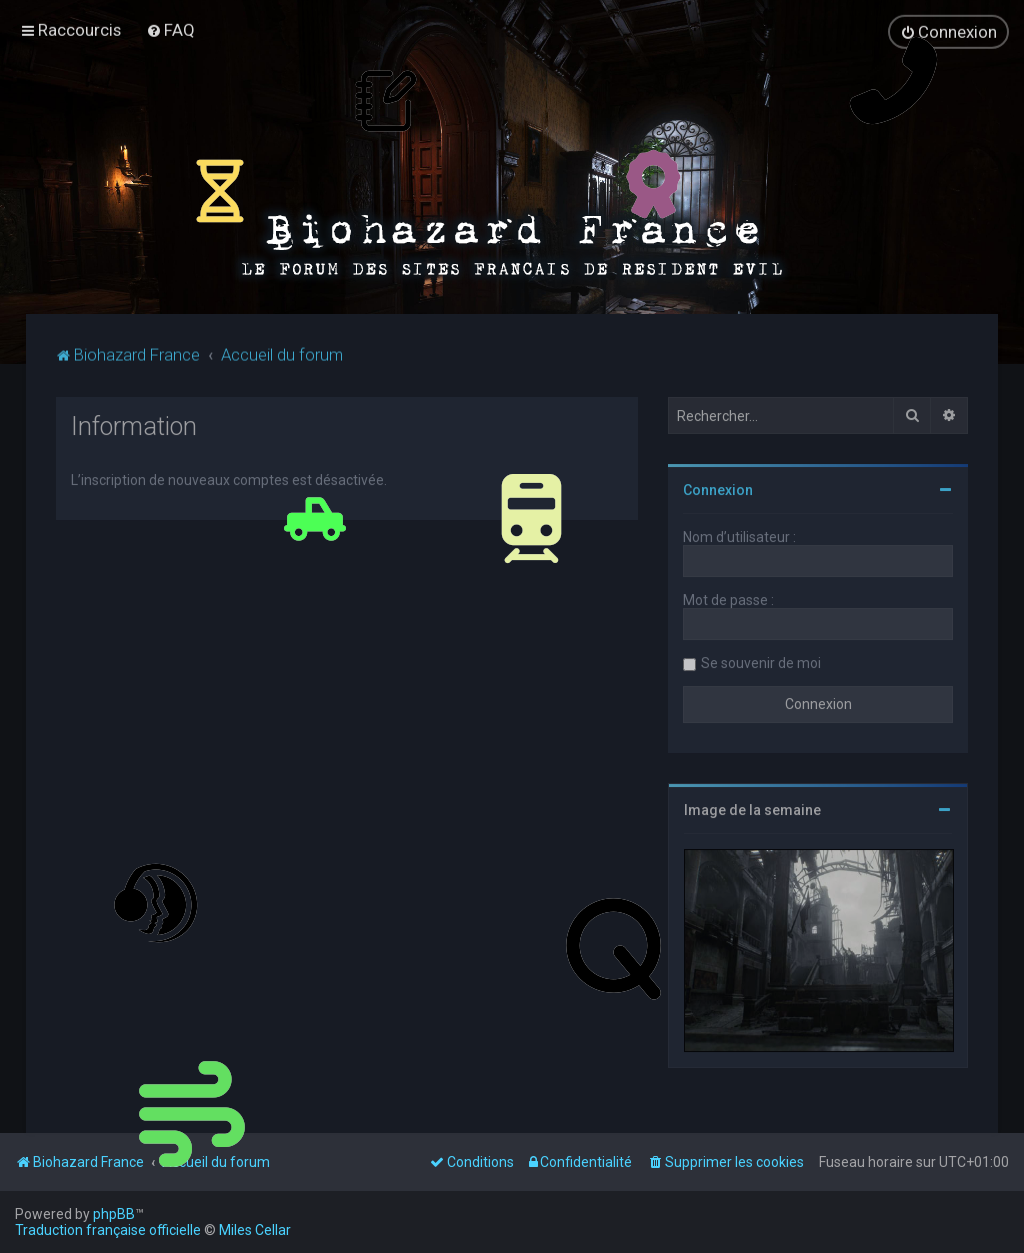  I want to click on open teamspeak voice chat application, so click(156, 903).